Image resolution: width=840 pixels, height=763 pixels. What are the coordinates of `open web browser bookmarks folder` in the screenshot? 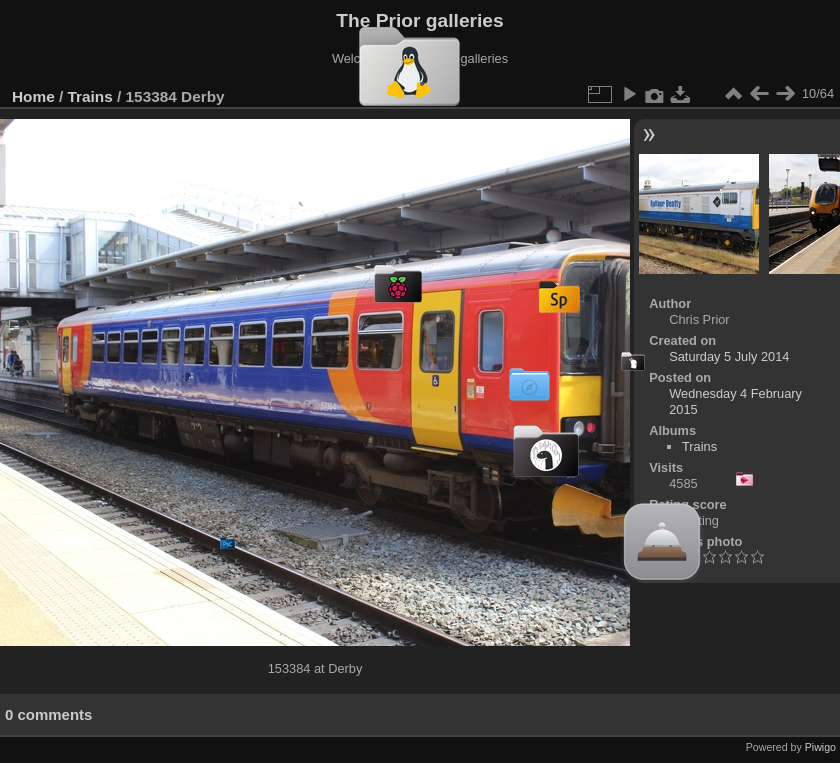 It's located at (529, 384).